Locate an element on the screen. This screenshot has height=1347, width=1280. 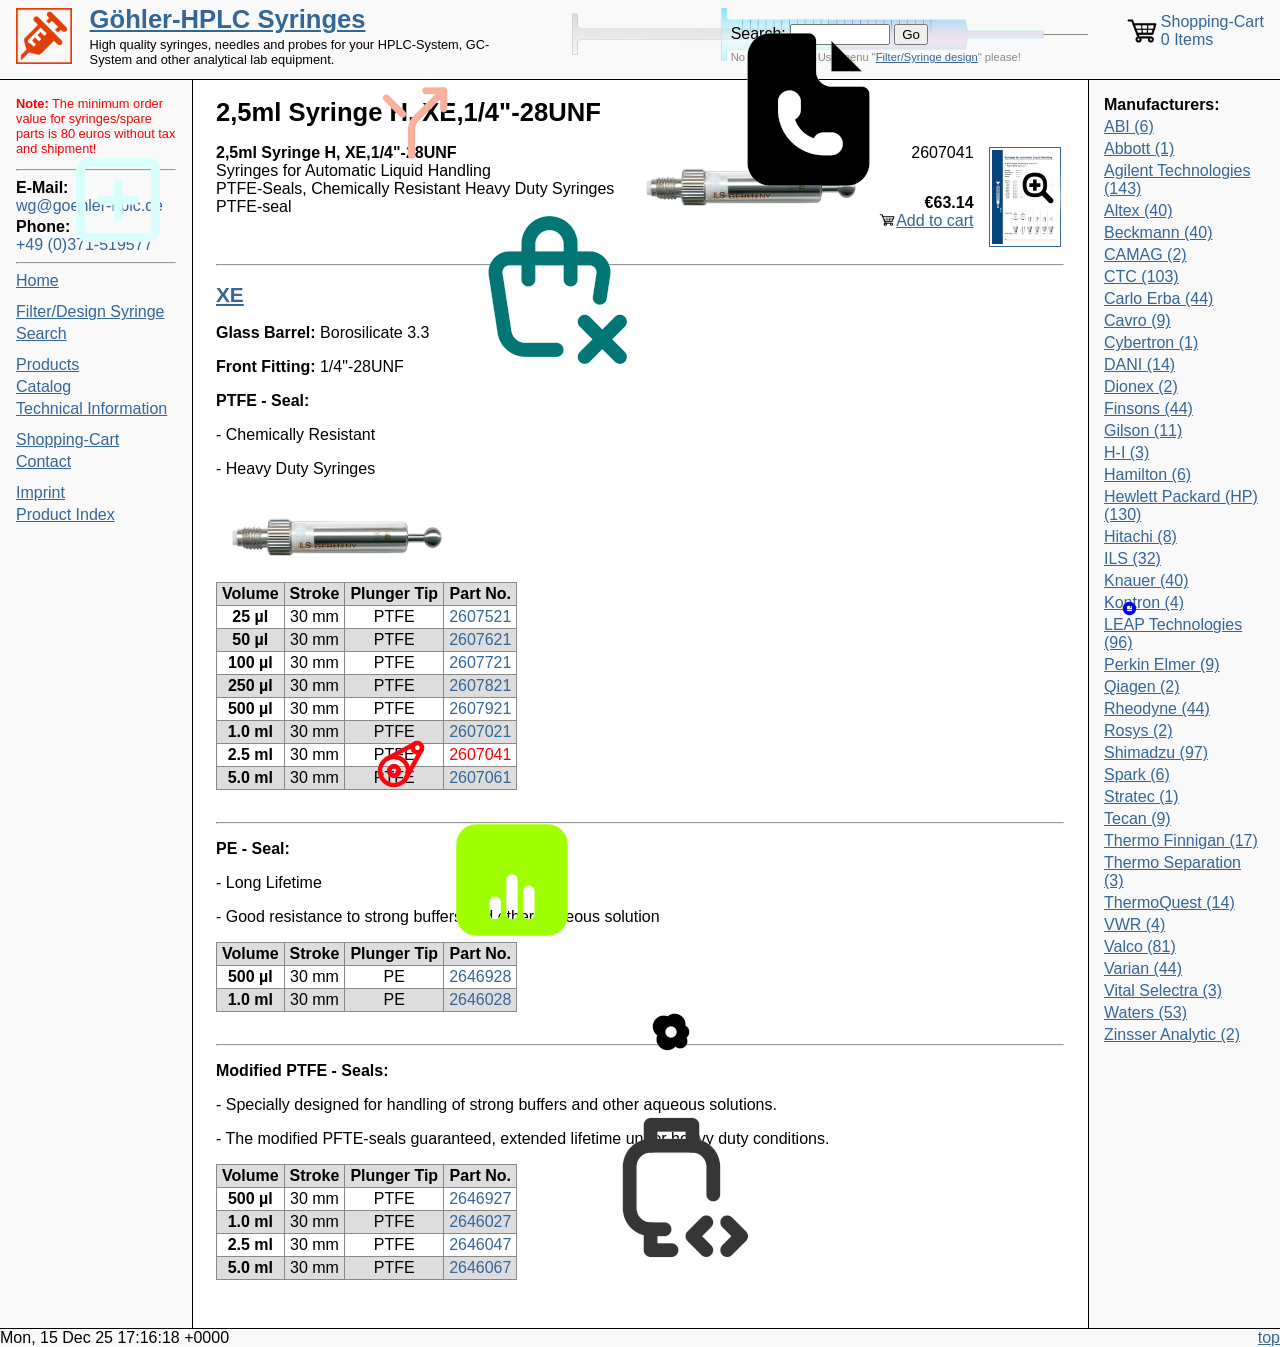
remove item from shopping bag is located at coordinates (549, 286).